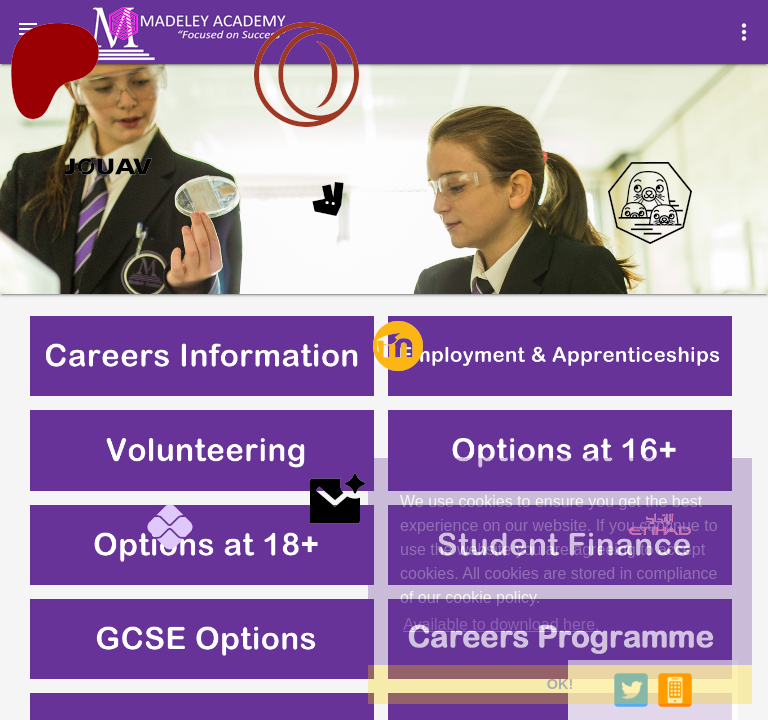 The image size is (768, 720). Describe the element at coordinates (328, 199) in the screenshot. I see `open the Deliveroo food delivery app` at that location.